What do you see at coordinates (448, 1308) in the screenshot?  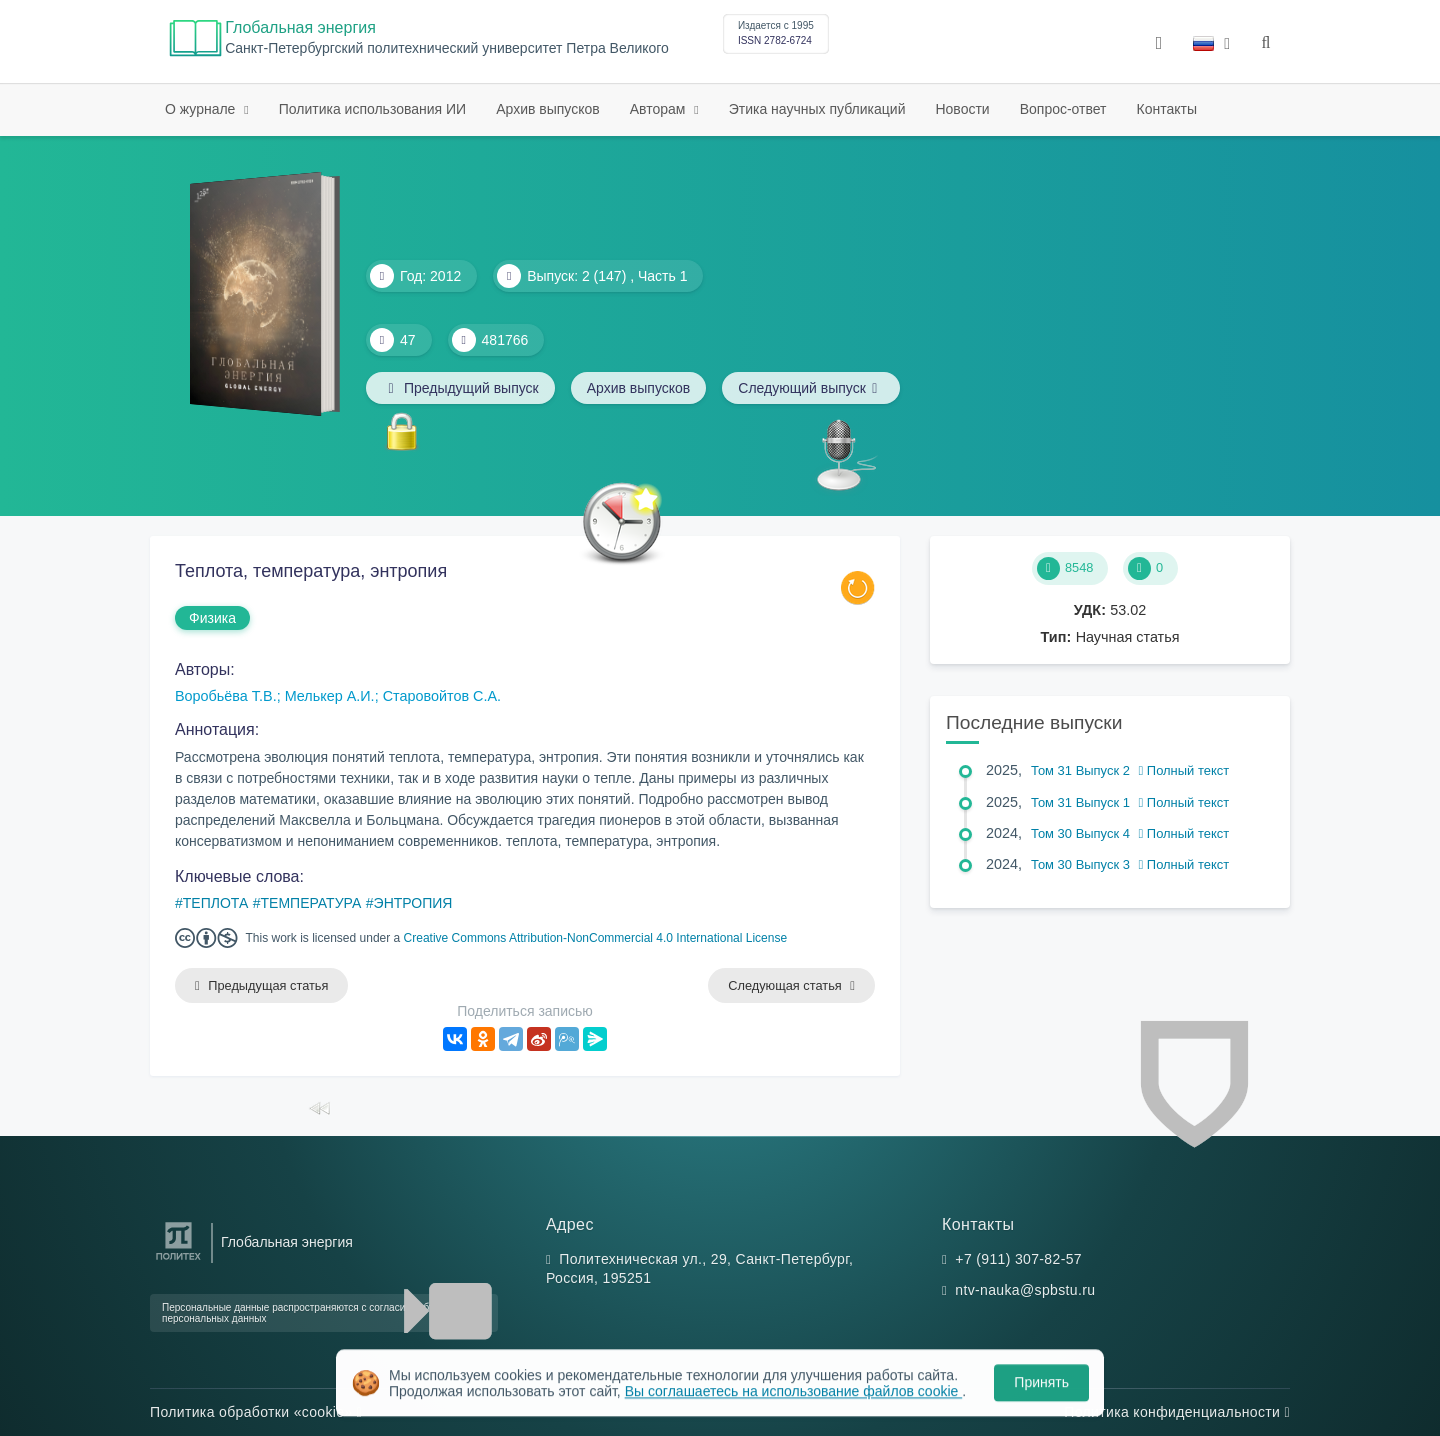 I see `open your videos folder` at bounding box center [448, 1308].